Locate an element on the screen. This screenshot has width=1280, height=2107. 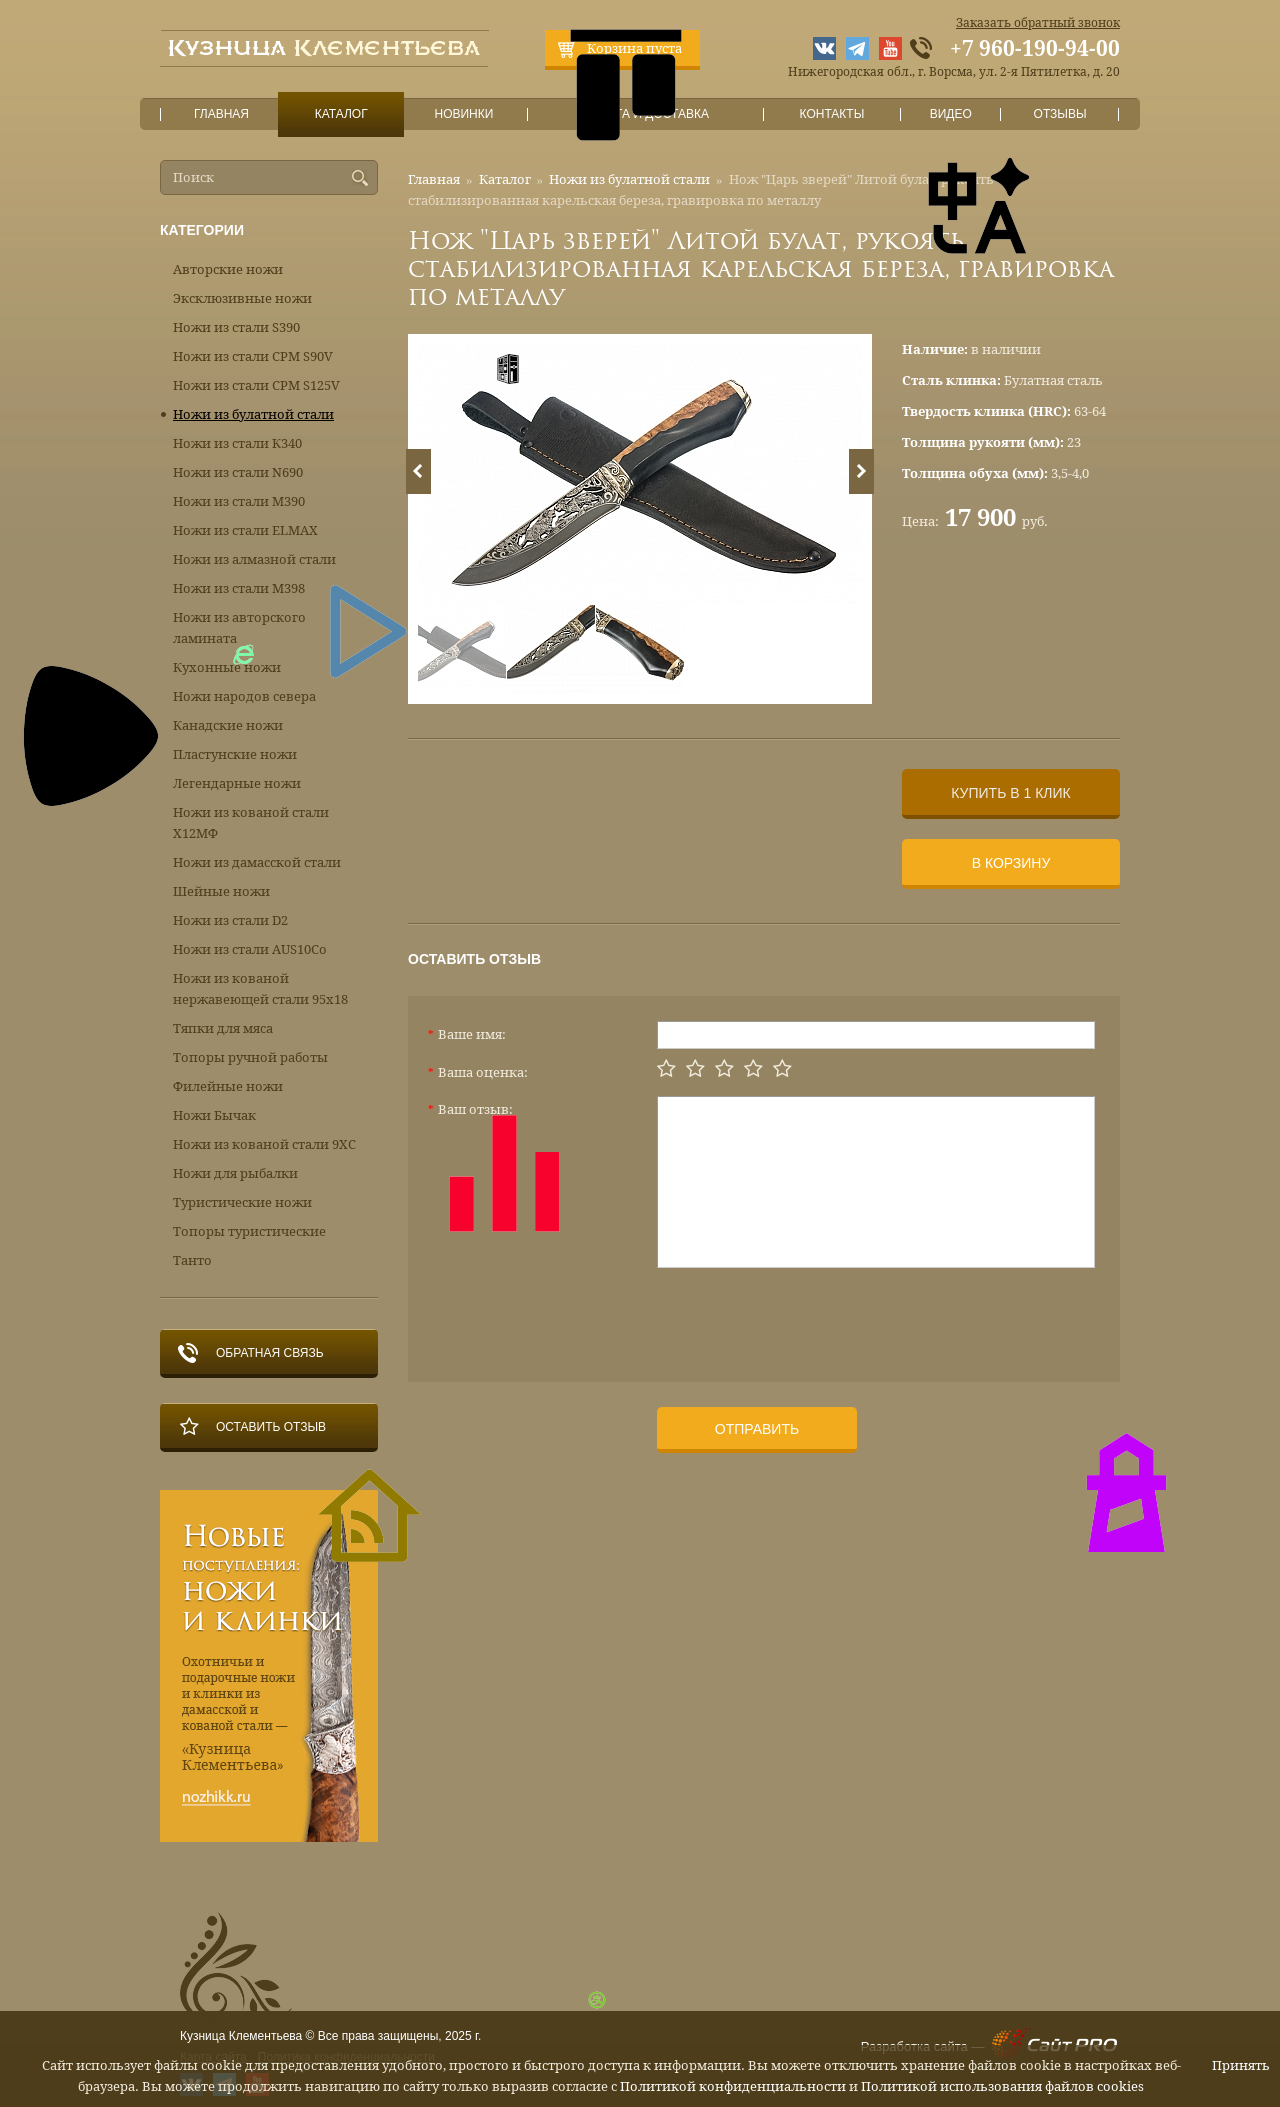
align items to the top of the container is located at coordinates (626, 85).